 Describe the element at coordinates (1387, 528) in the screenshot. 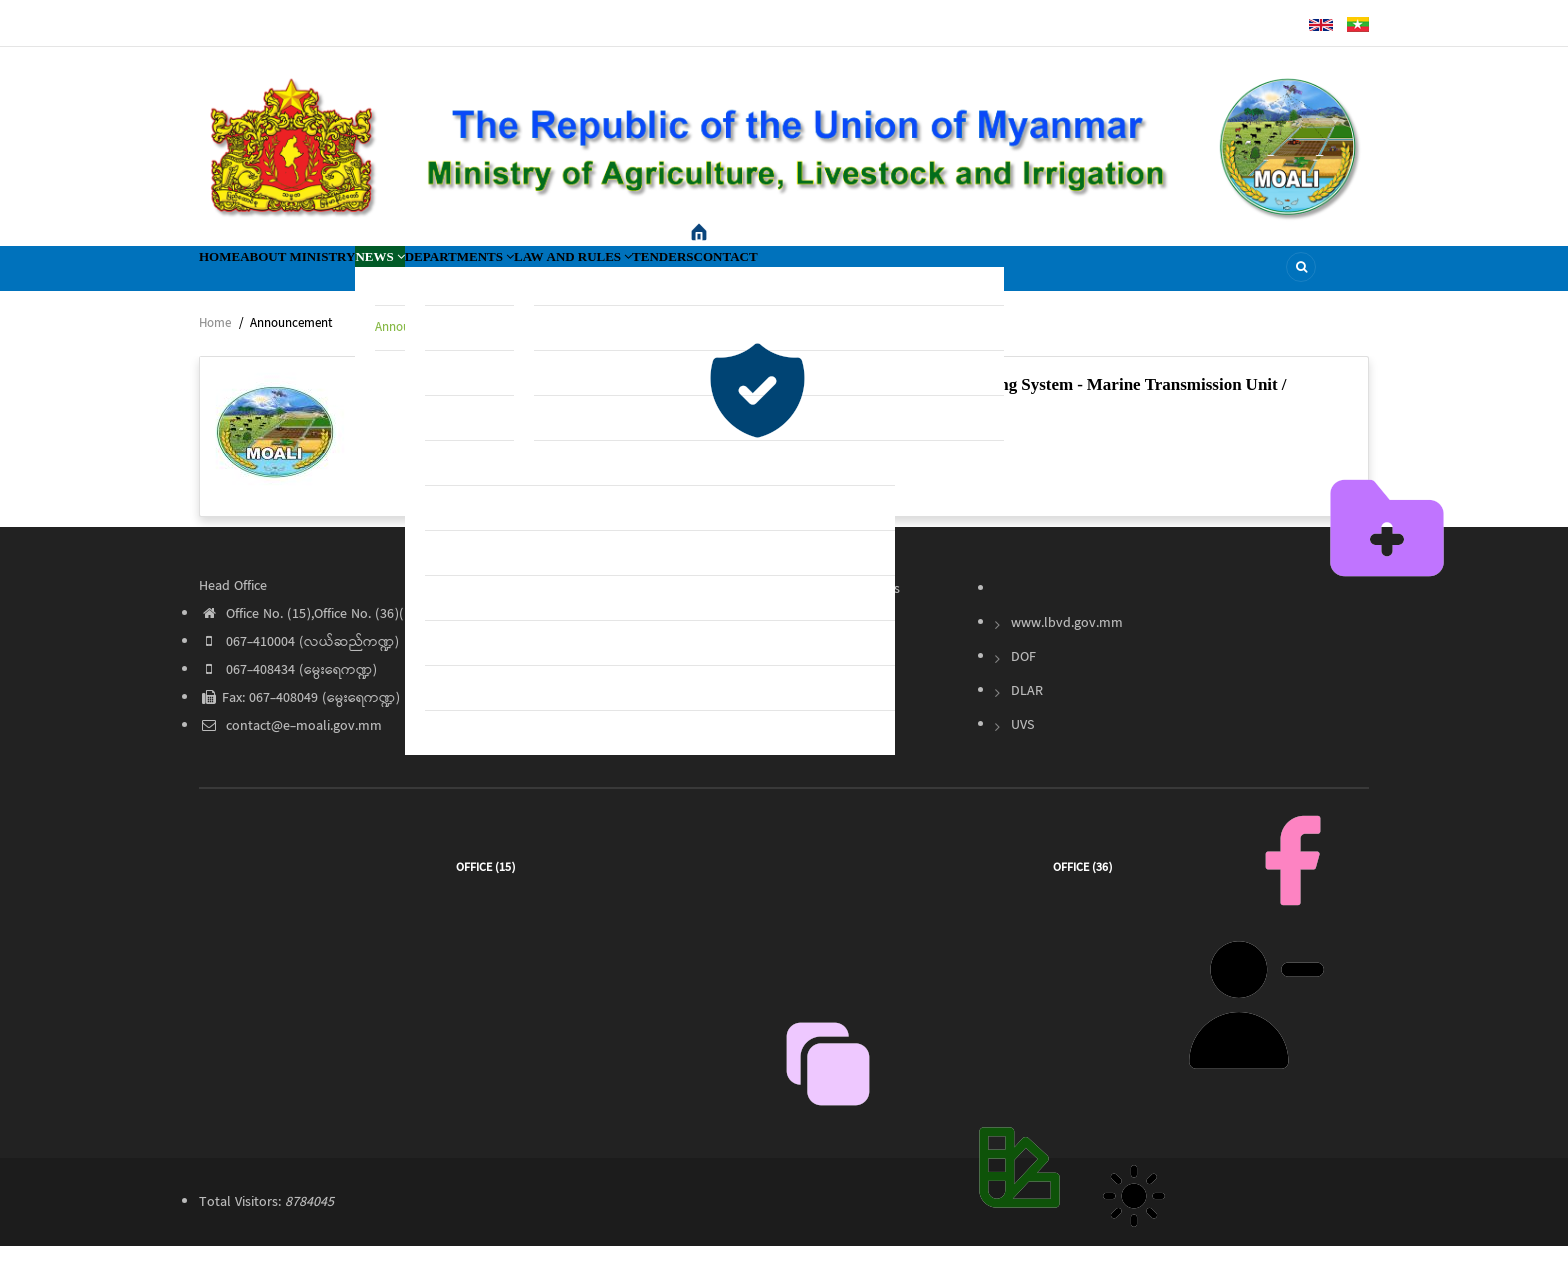

I see `create a new folder` at that location.